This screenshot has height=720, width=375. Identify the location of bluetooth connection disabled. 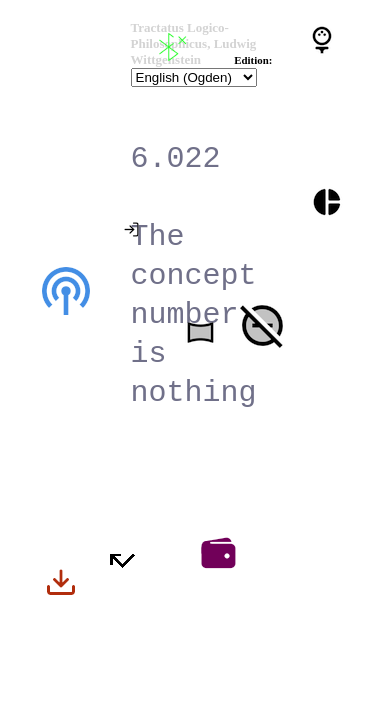
(171, 47).